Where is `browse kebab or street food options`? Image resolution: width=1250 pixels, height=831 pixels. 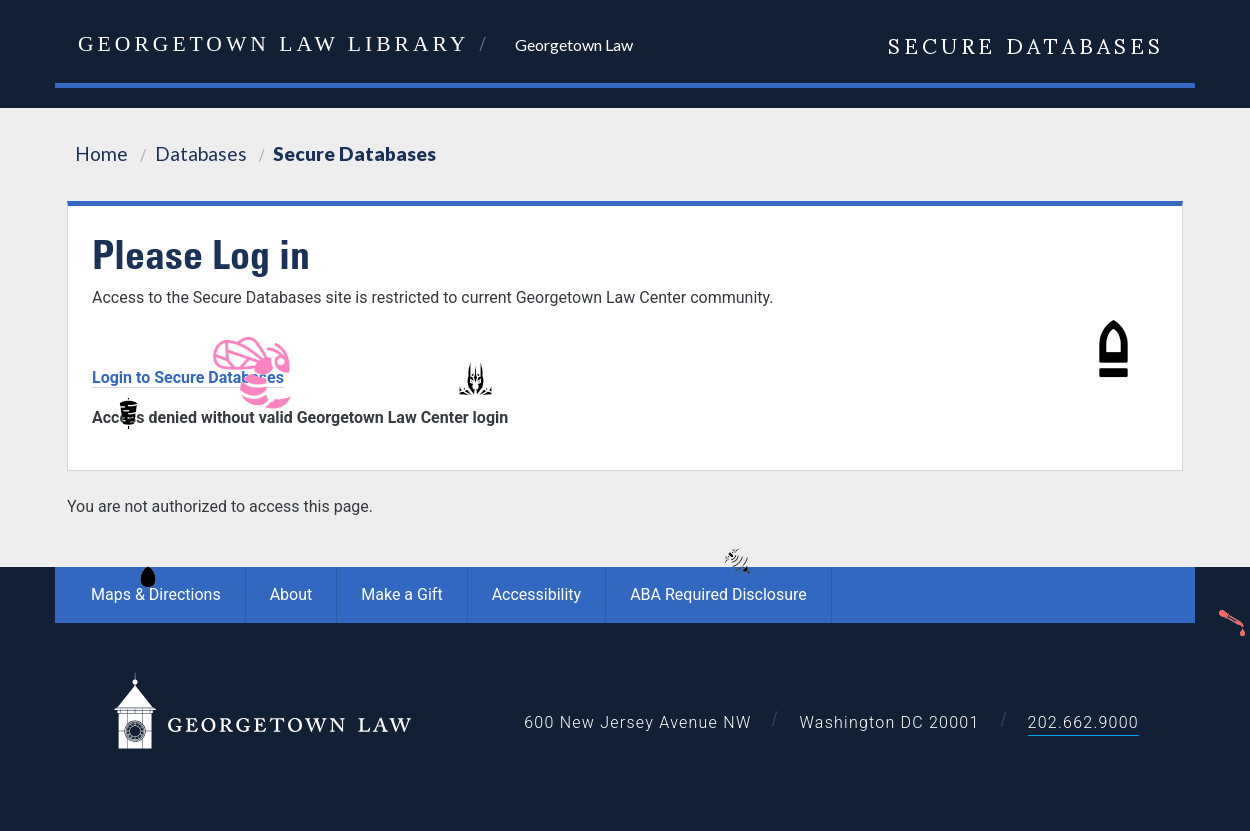 browse kebab or street food options is located at coordinates (128, 413).